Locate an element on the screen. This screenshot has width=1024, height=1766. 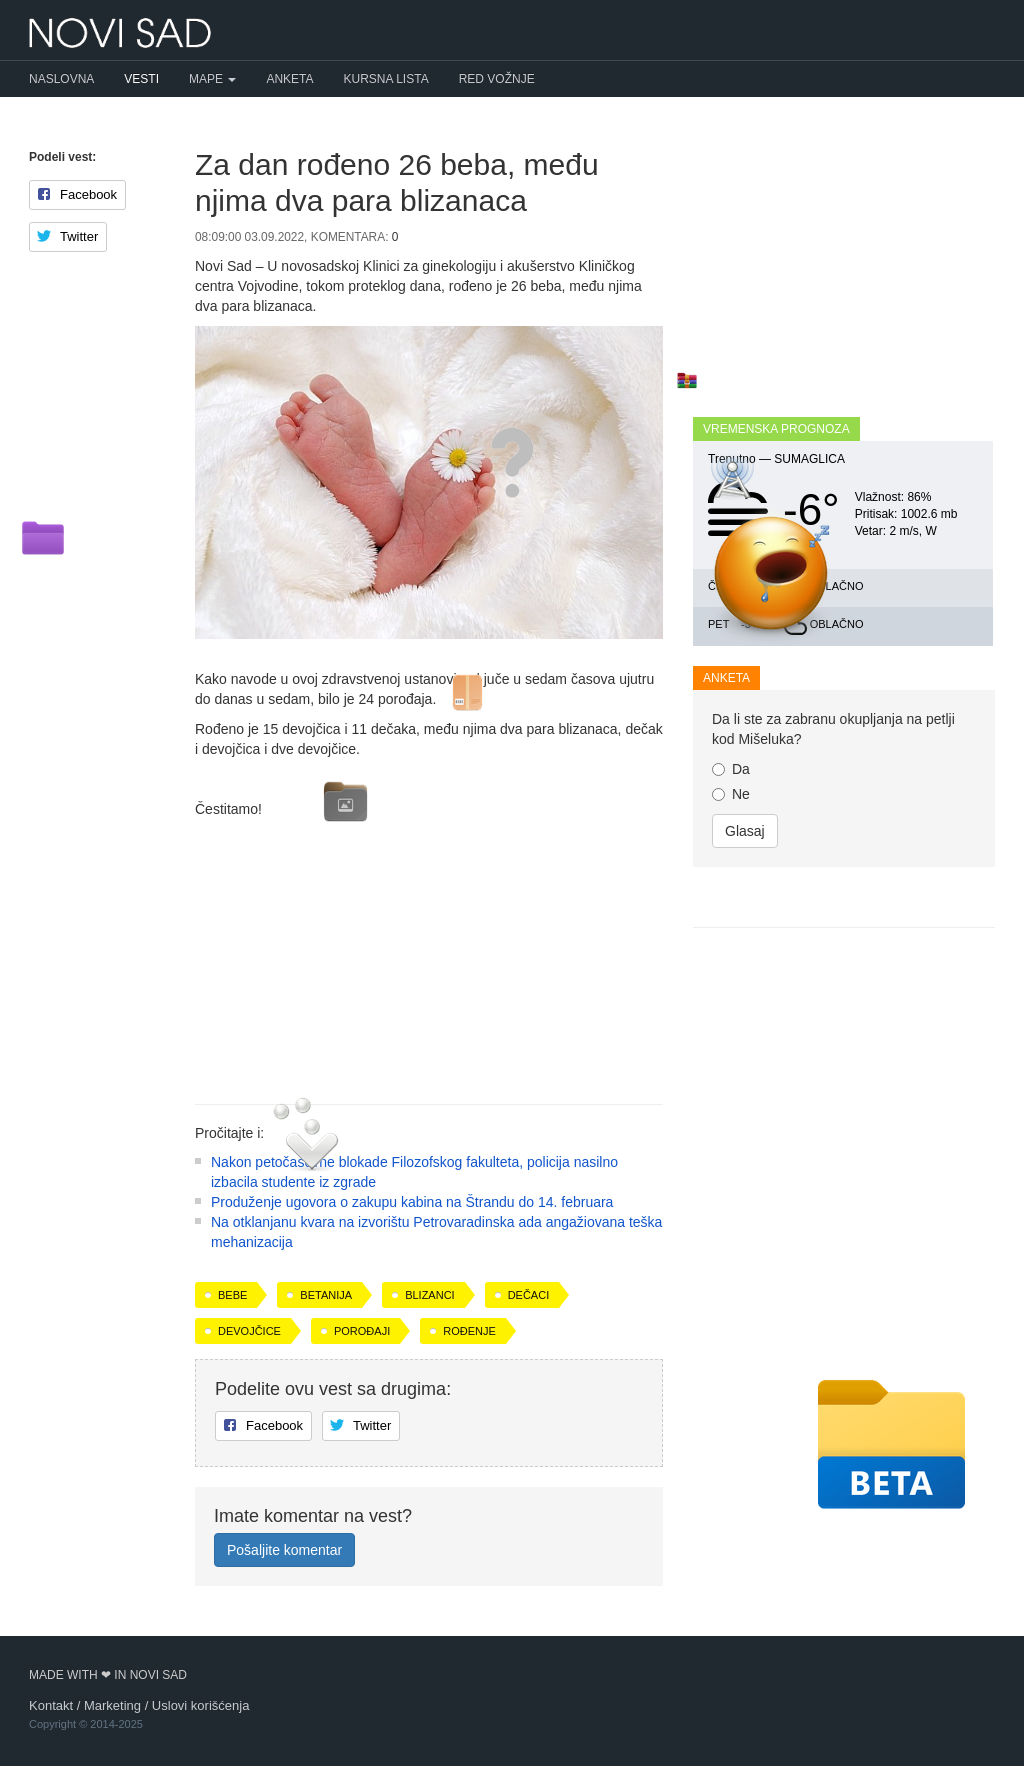
a compressed archive or package file is located at coordinates (467, 692).